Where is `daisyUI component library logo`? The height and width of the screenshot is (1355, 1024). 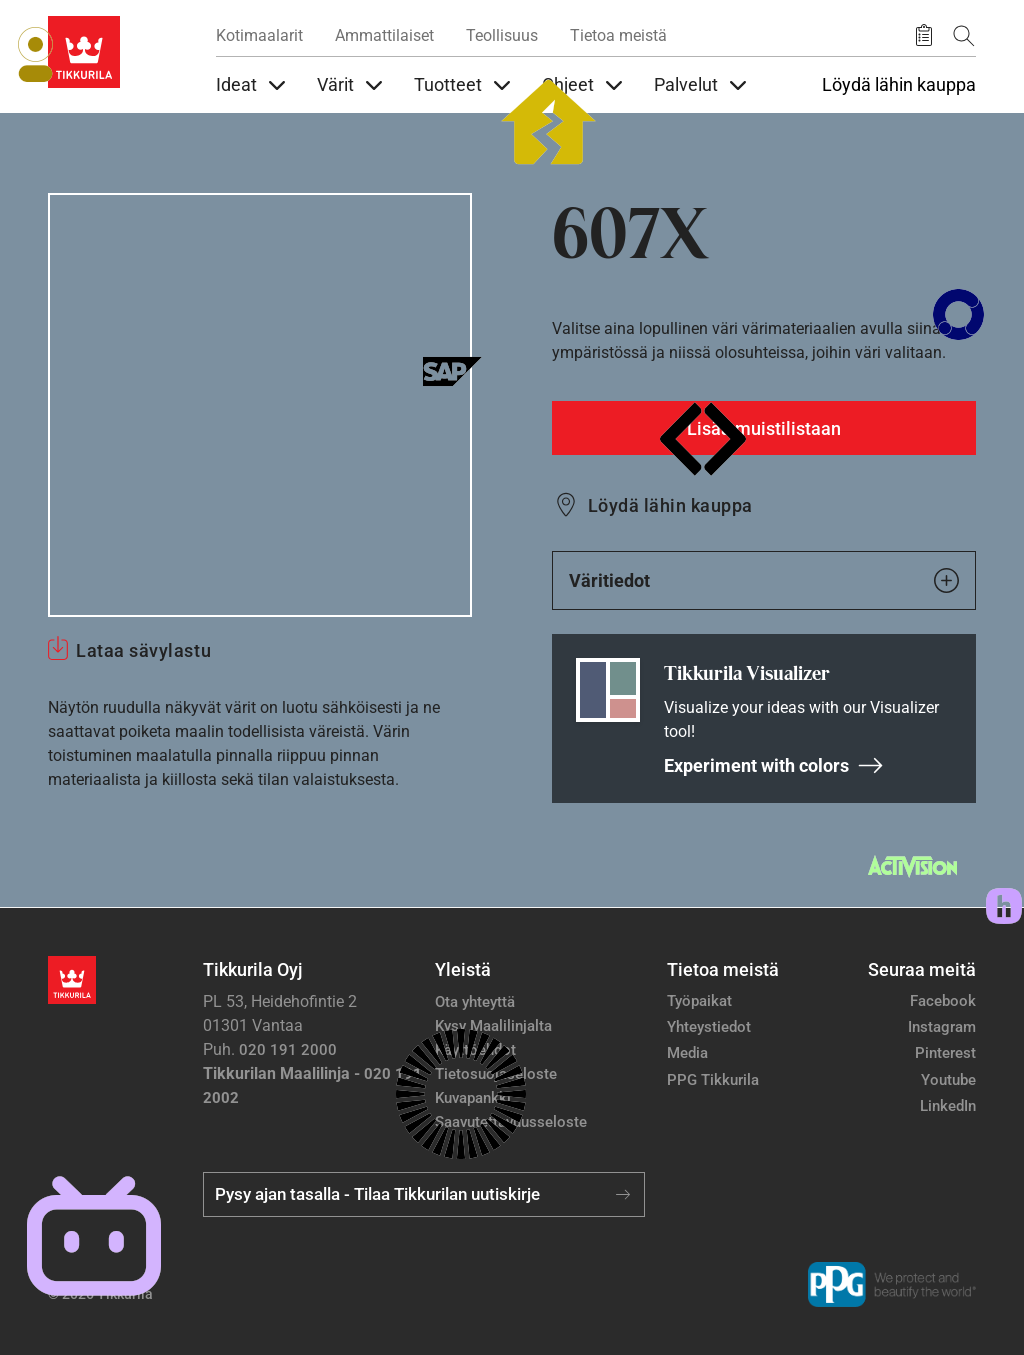
daisyUI component library logo is located at coordinates (35, 54).